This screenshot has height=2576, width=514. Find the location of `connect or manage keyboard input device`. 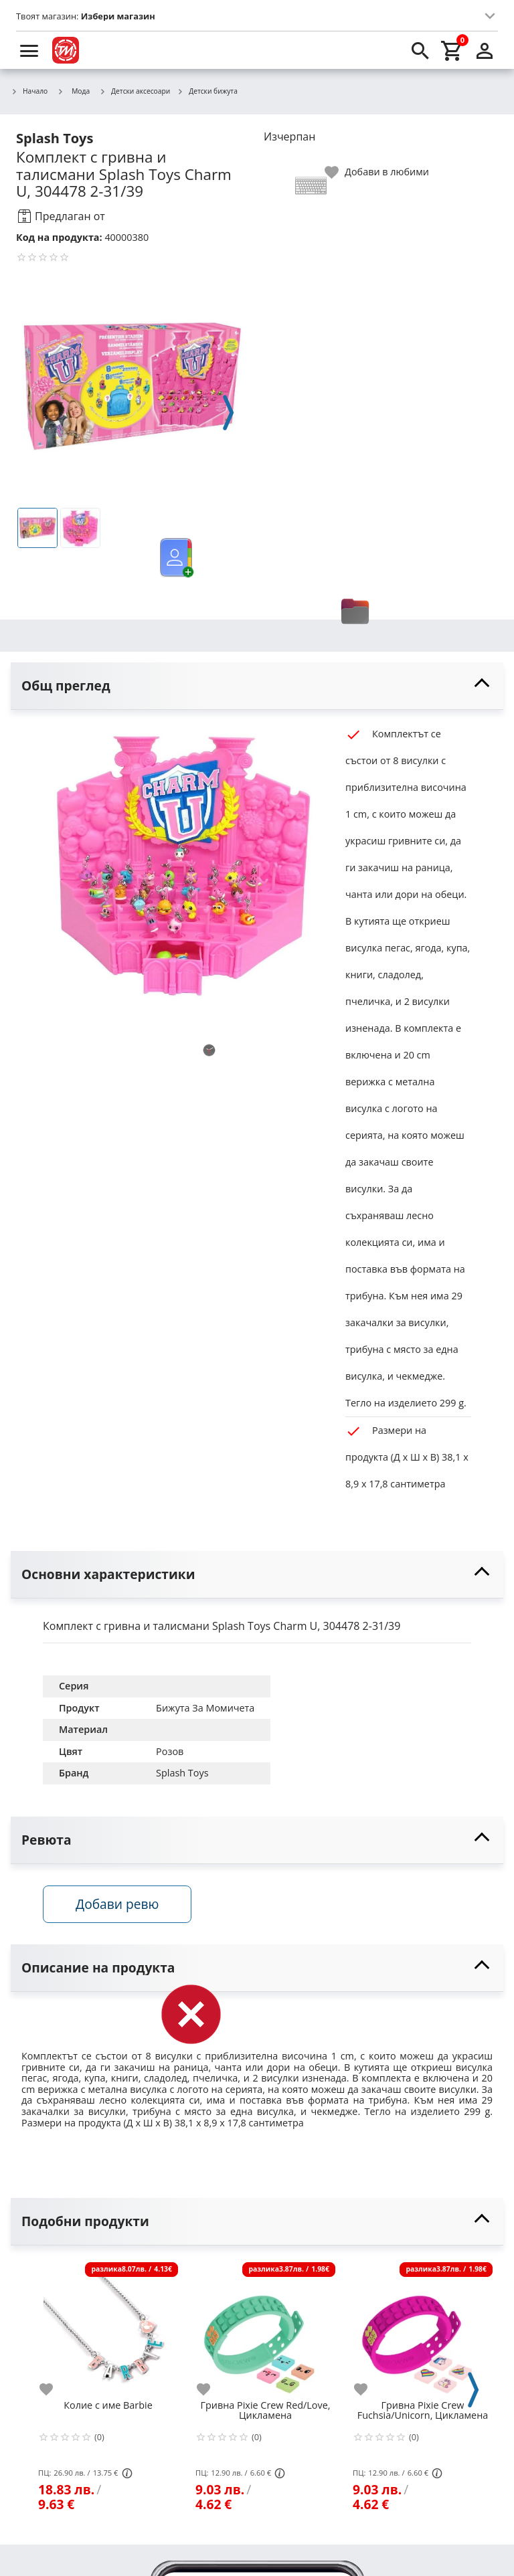

connect or manage keyboard input device is located at coordinates (311, 185).